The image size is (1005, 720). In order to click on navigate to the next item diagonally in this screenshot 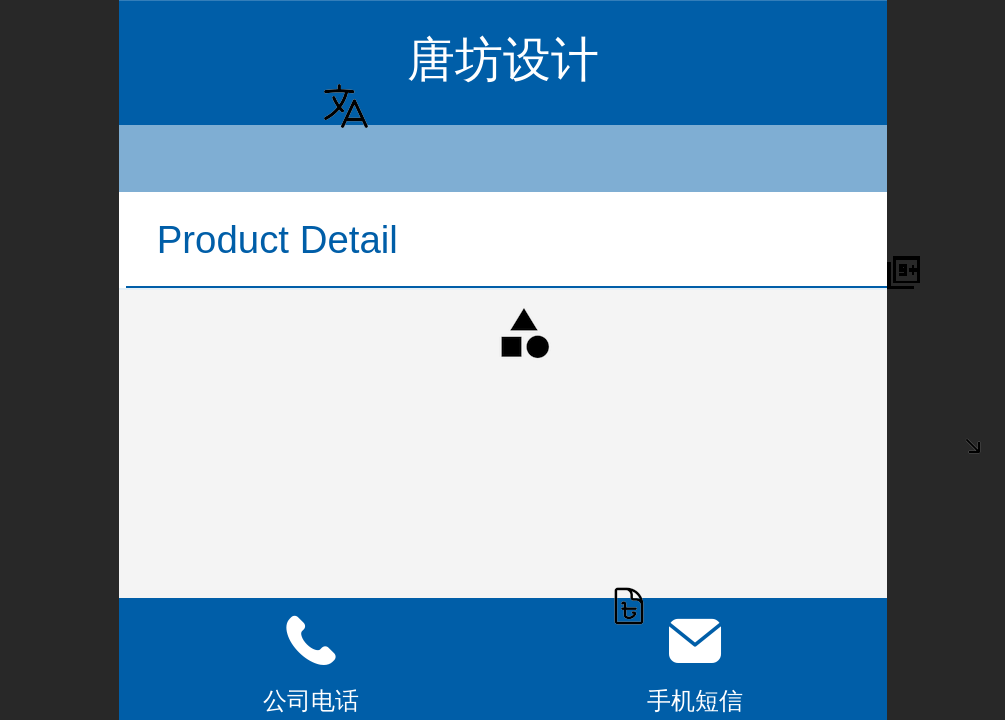, I will do `click(973, 446)`.